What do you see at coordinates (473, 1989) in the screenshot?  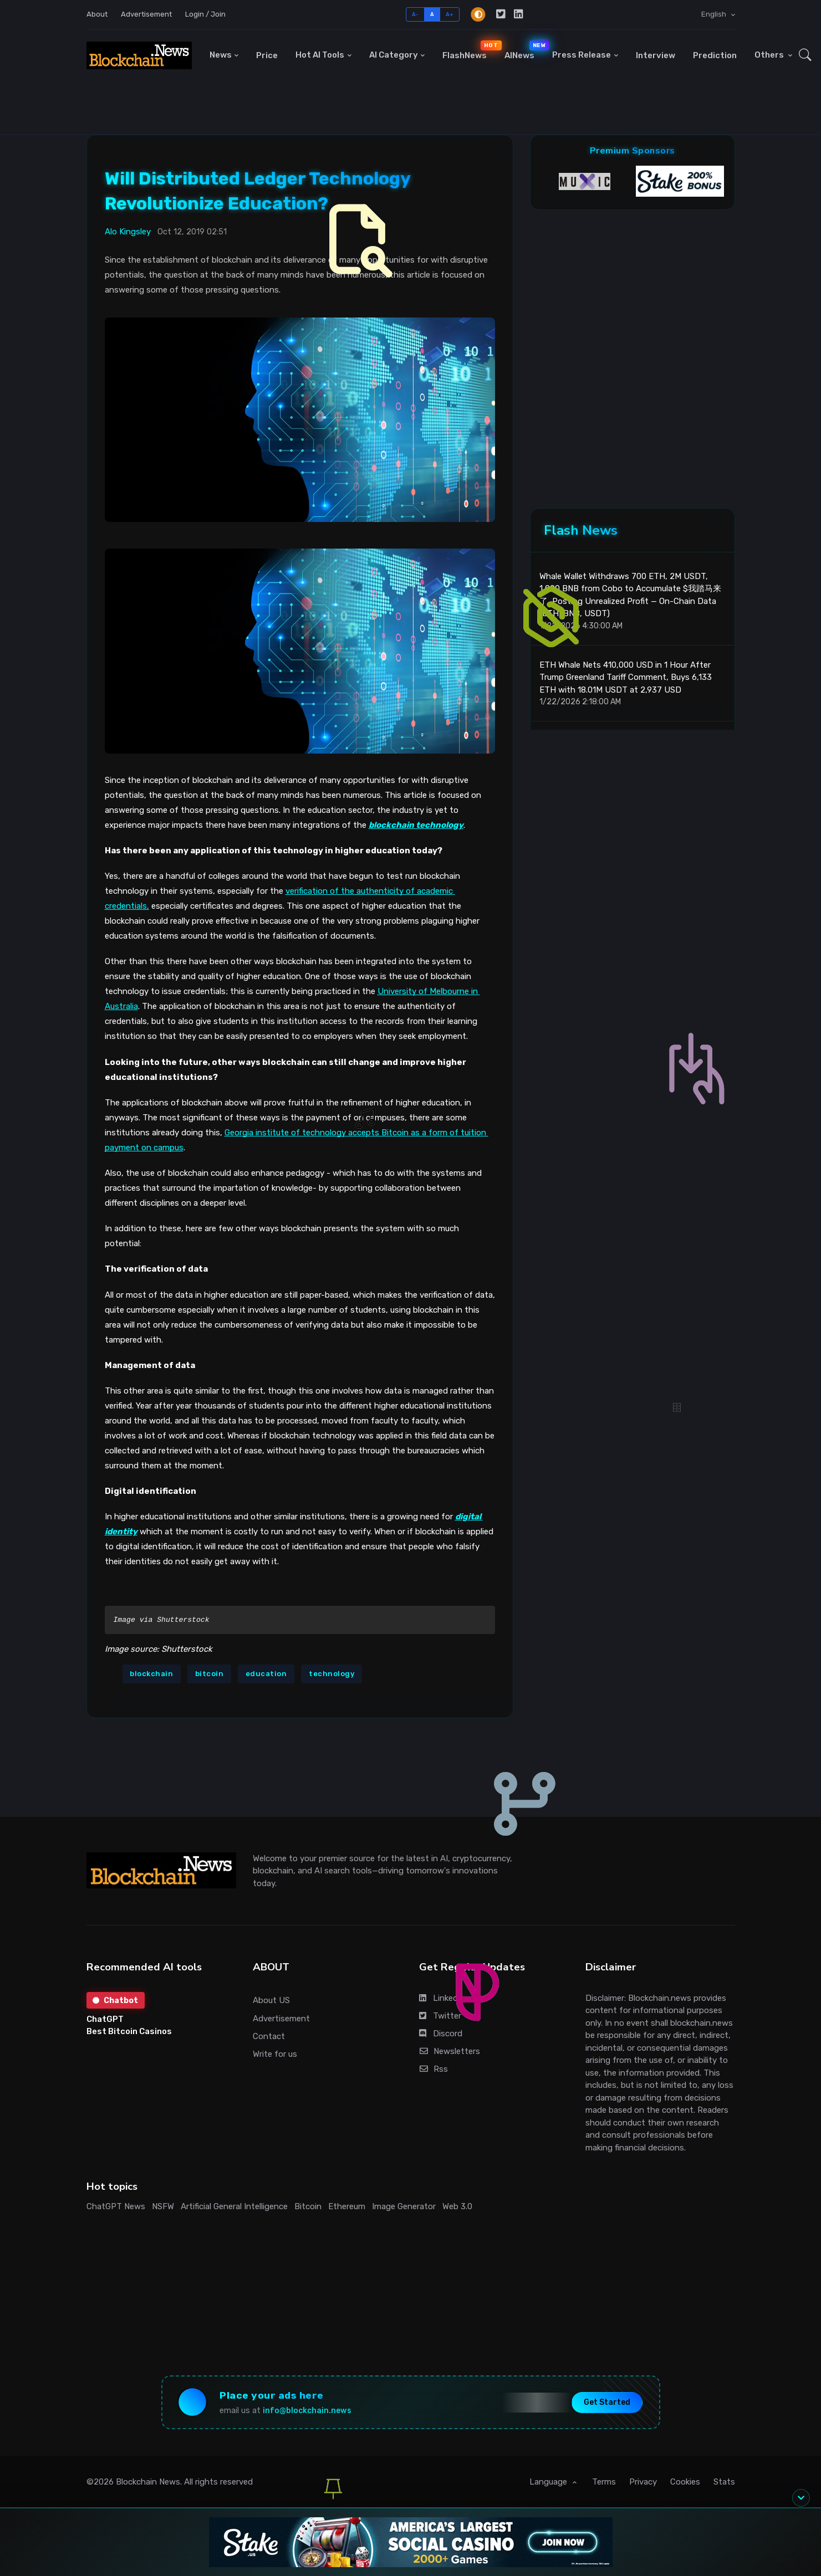 I see `phosphor icons brand logo` at bounding box center [473, 1989].